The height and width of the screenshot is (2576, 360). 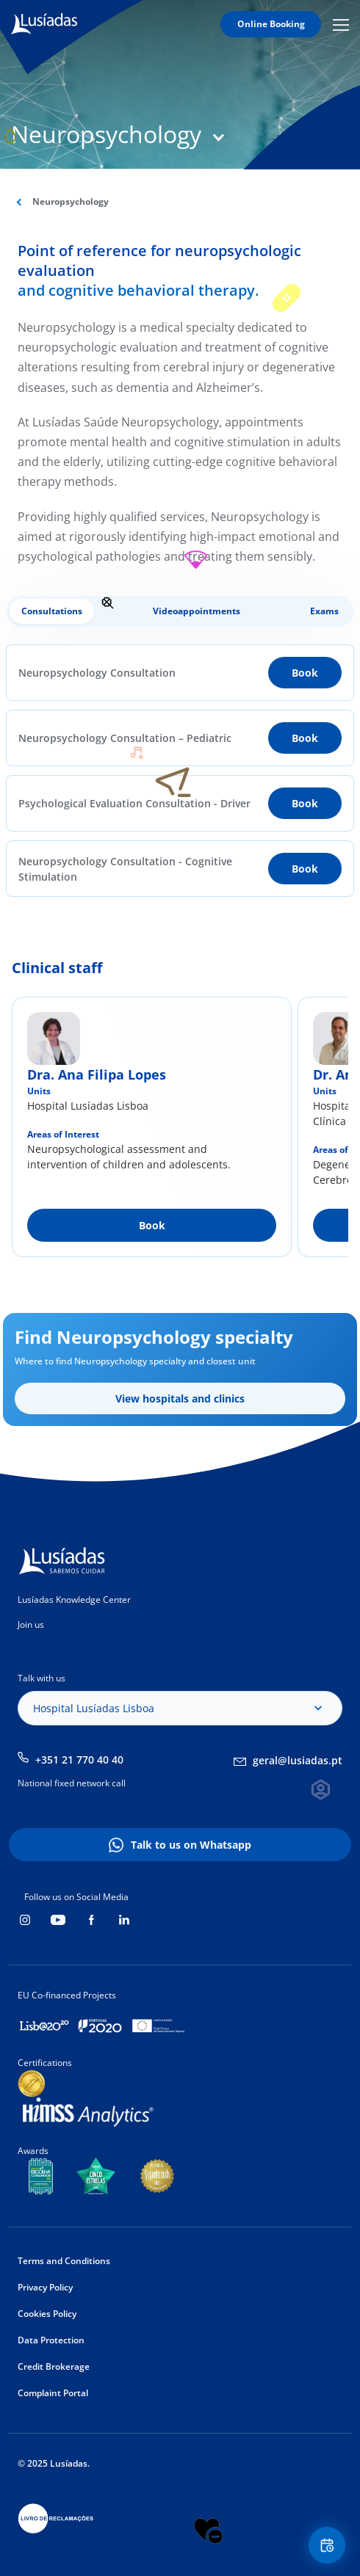 I want to click on access first aid or medical resources, so click(x=287, y=298).